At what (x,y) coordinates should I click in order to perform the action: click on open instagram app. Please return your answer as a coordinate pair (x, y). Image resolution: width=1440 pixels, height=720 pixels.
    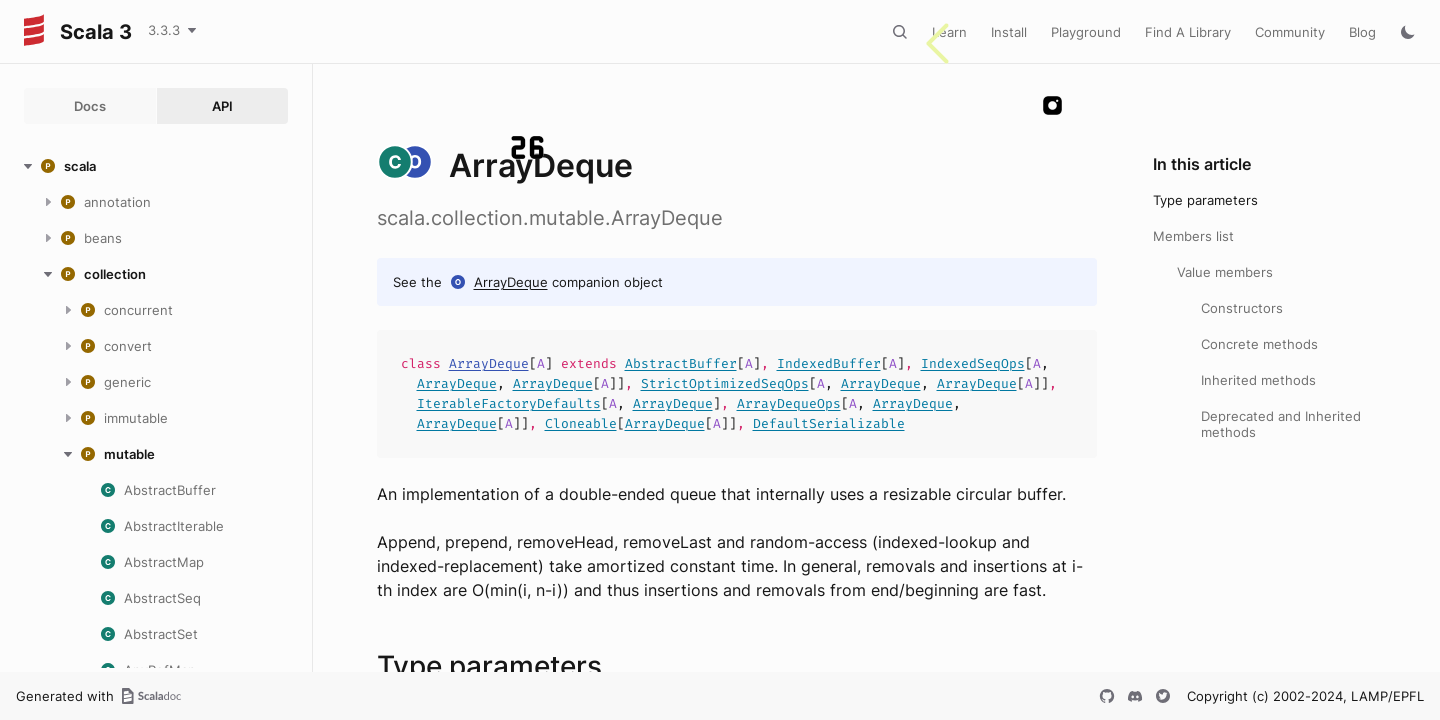
    Looking at the image, I should click on (1052, 105).